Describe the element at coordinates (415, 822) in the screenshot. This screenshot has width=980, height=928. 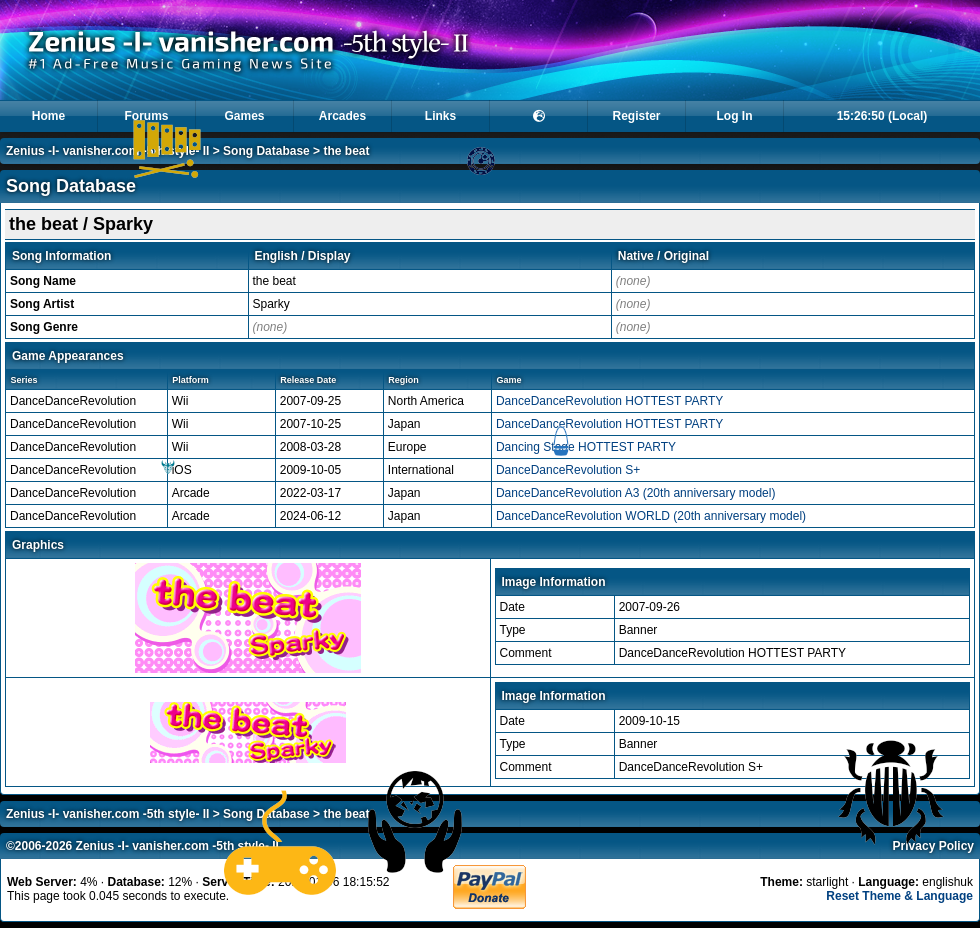
I see `view environmental or sustainability features` at that location.